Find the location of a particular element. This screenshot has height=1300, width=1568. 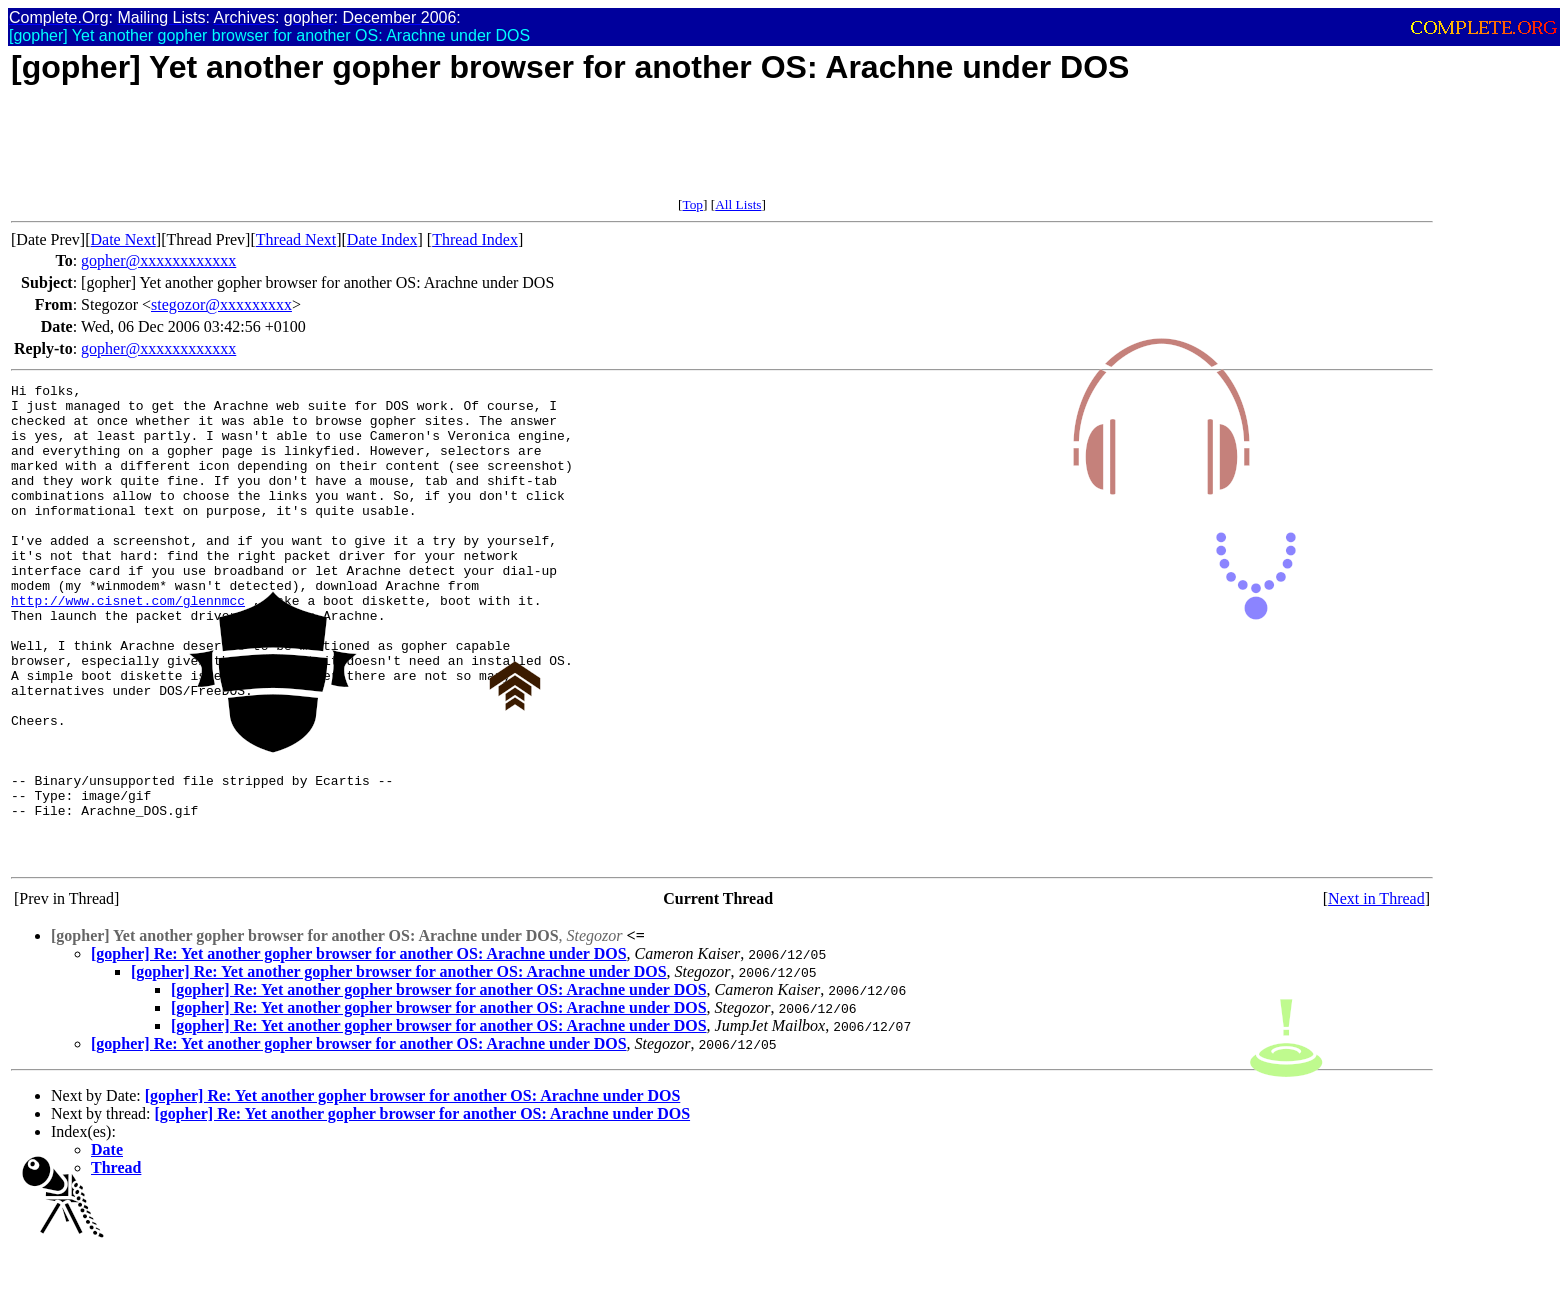

listen to audio or music is located at coordinates (1161, 416).